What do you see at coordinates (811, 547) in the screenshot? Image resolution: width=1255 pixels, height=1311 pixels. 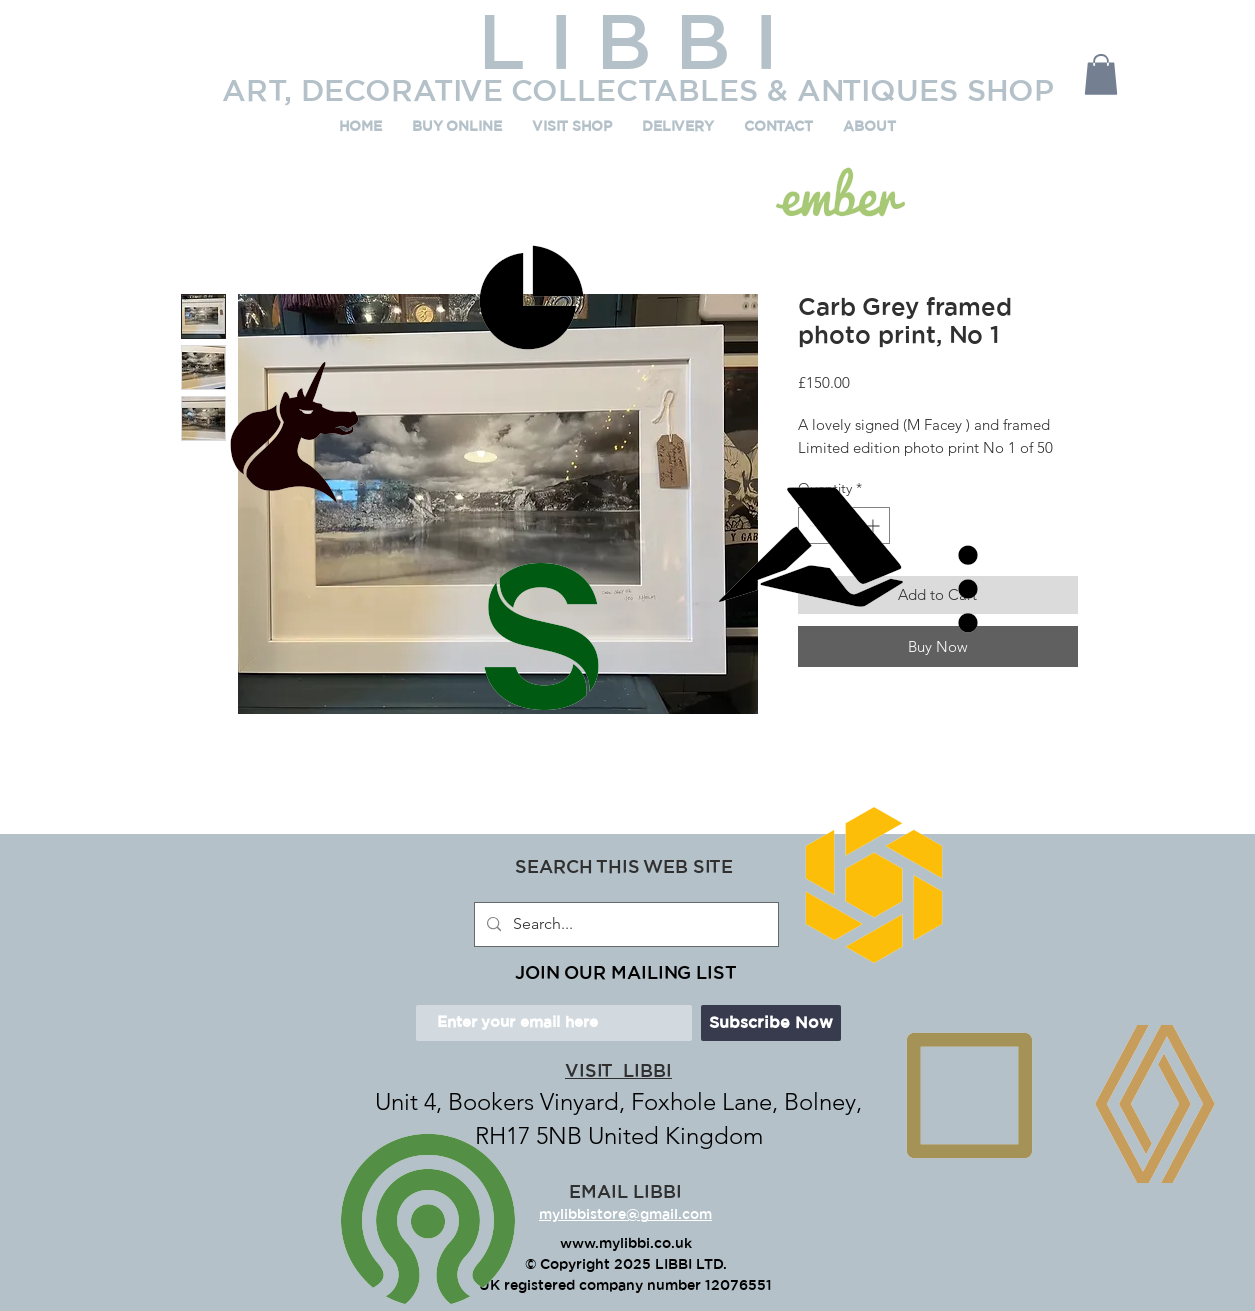 I see `accusoft company logo` at bounding box center [811, 547].